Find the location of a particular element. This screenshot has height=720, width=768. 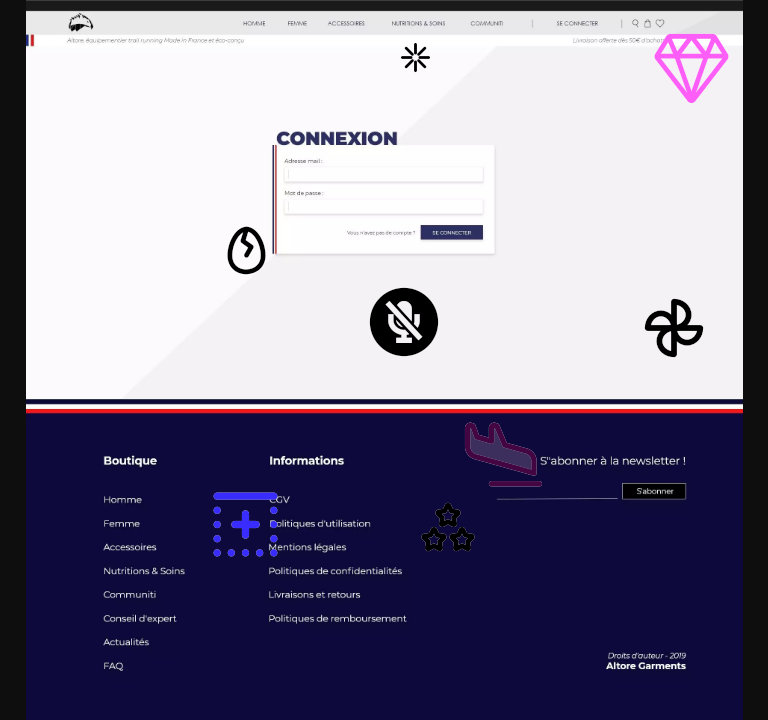

view ratings or reviews is located at coordinates (448, 527).